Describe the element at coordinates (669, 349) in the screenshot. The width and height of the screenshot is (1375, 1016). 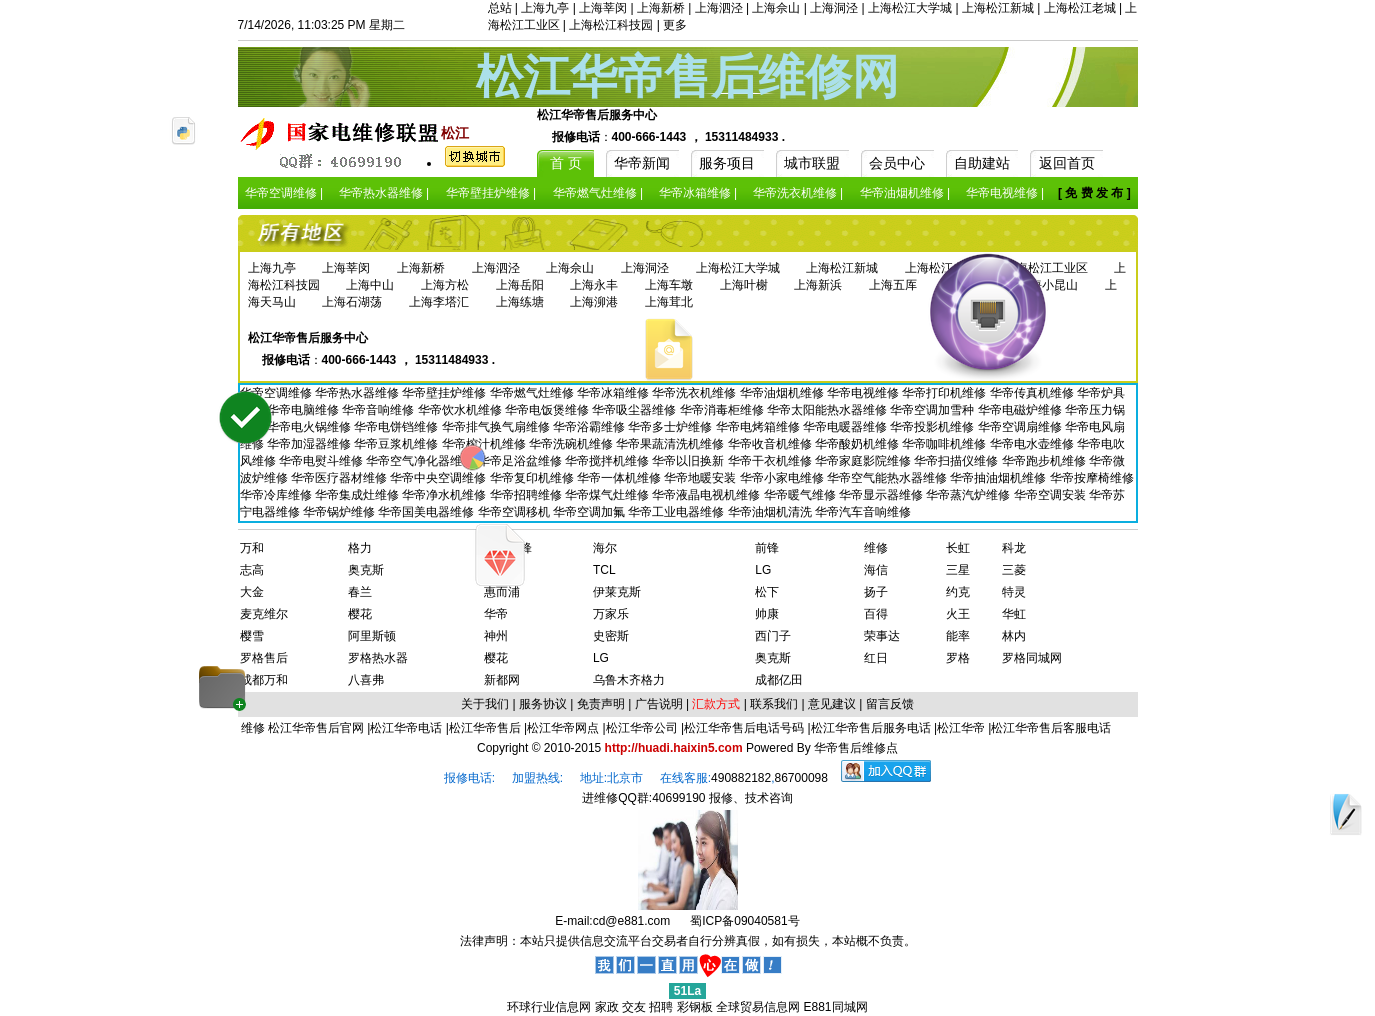
I see `mbox email archive file` at that location.